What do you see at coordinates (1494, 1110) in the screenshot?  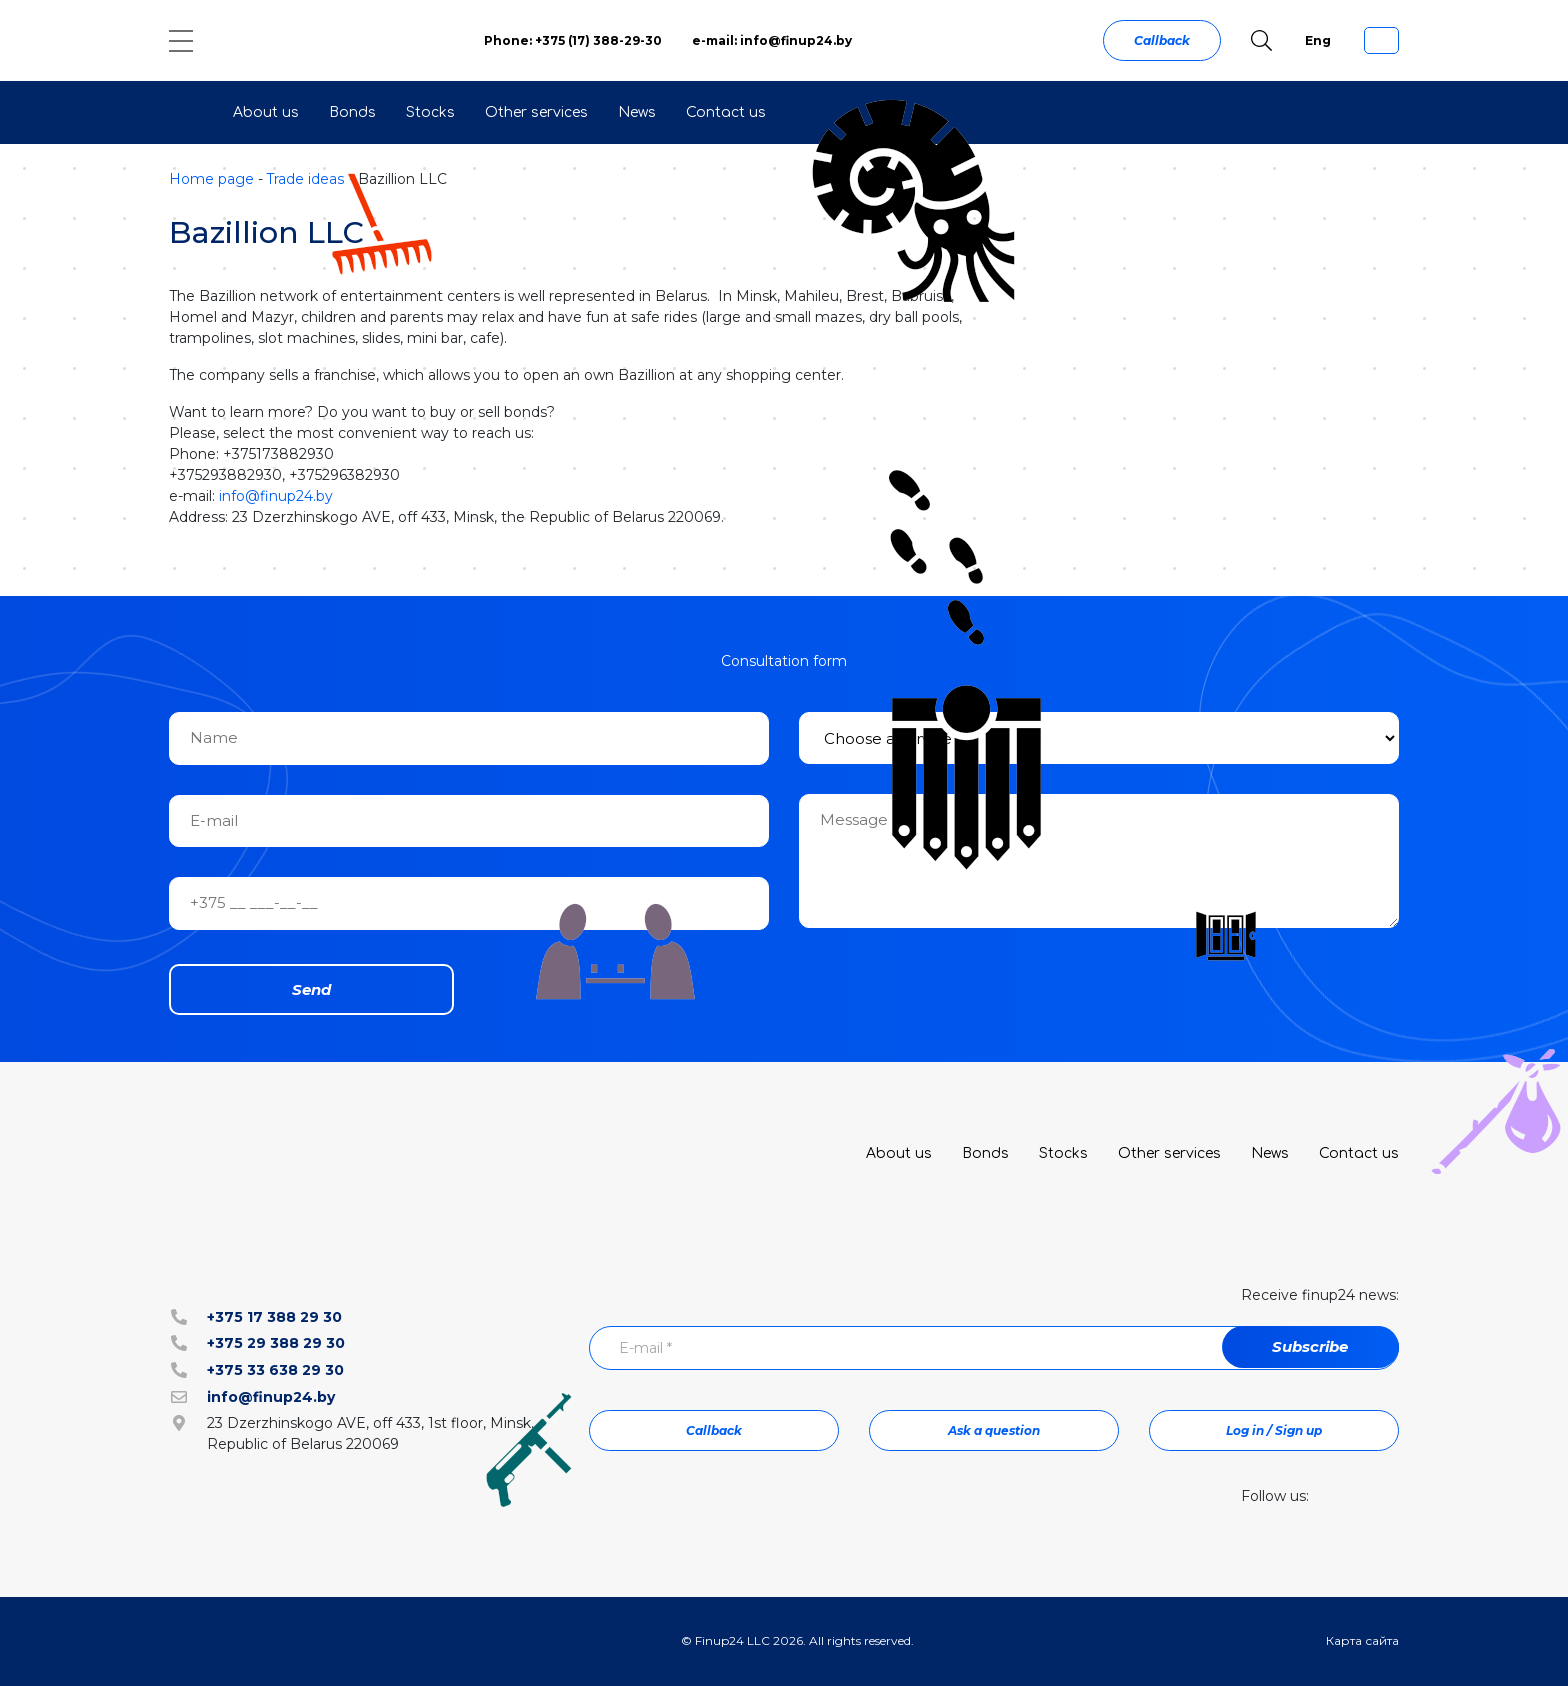 I see `travel or journey-related game feature` at bounding box center [1494, 1110].